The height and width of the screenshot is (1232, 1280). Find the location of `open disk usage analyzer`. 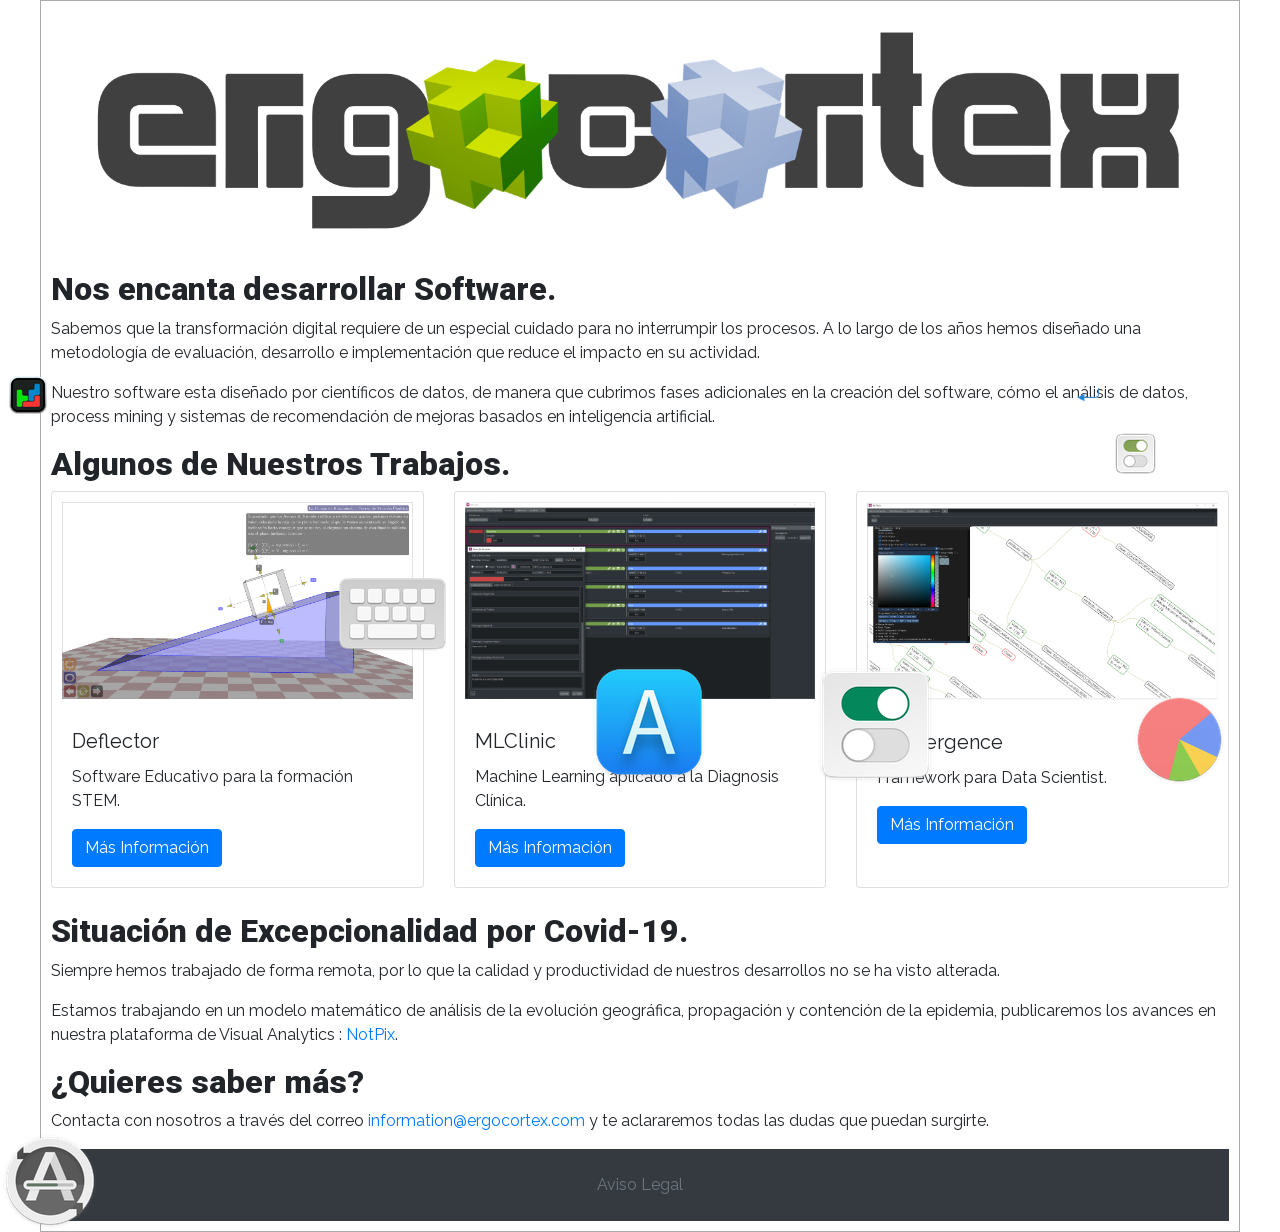

open disk usage analyzer is located at coordinates (1179, 739).